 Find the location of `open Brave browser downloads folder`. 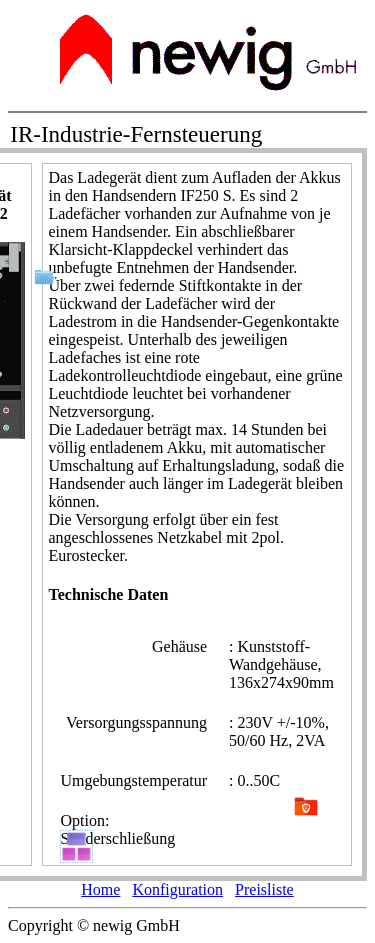

open Brave browser downloads folder is located at coordinates (306, 807).